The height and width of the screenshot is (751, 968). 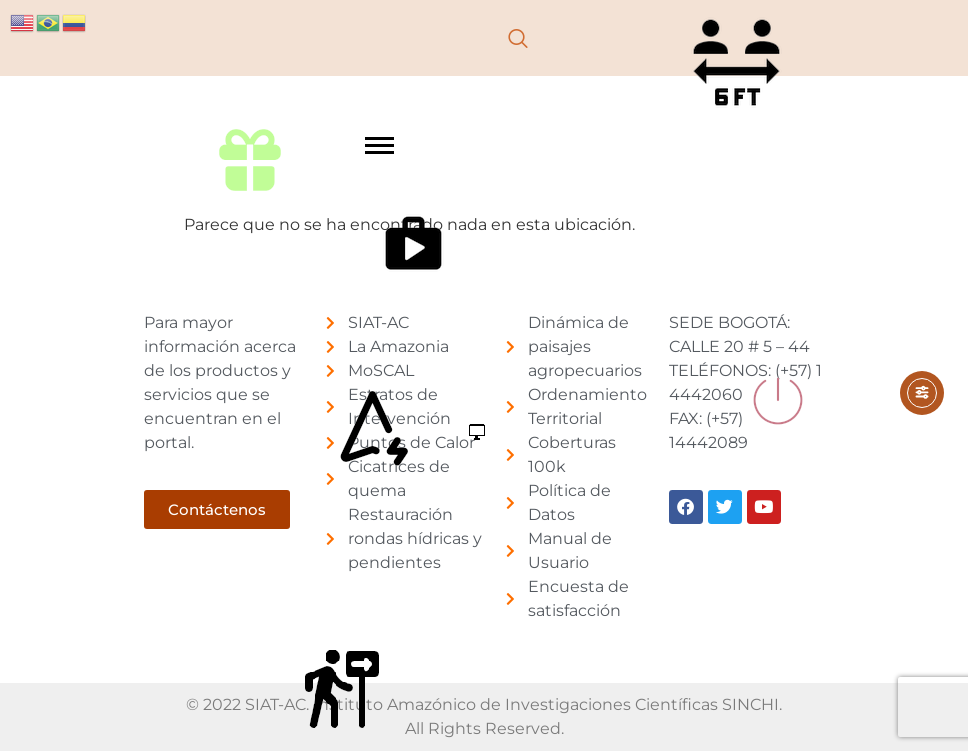 I want to click on quick navigation or fast route option, so click(x=372, y=426).